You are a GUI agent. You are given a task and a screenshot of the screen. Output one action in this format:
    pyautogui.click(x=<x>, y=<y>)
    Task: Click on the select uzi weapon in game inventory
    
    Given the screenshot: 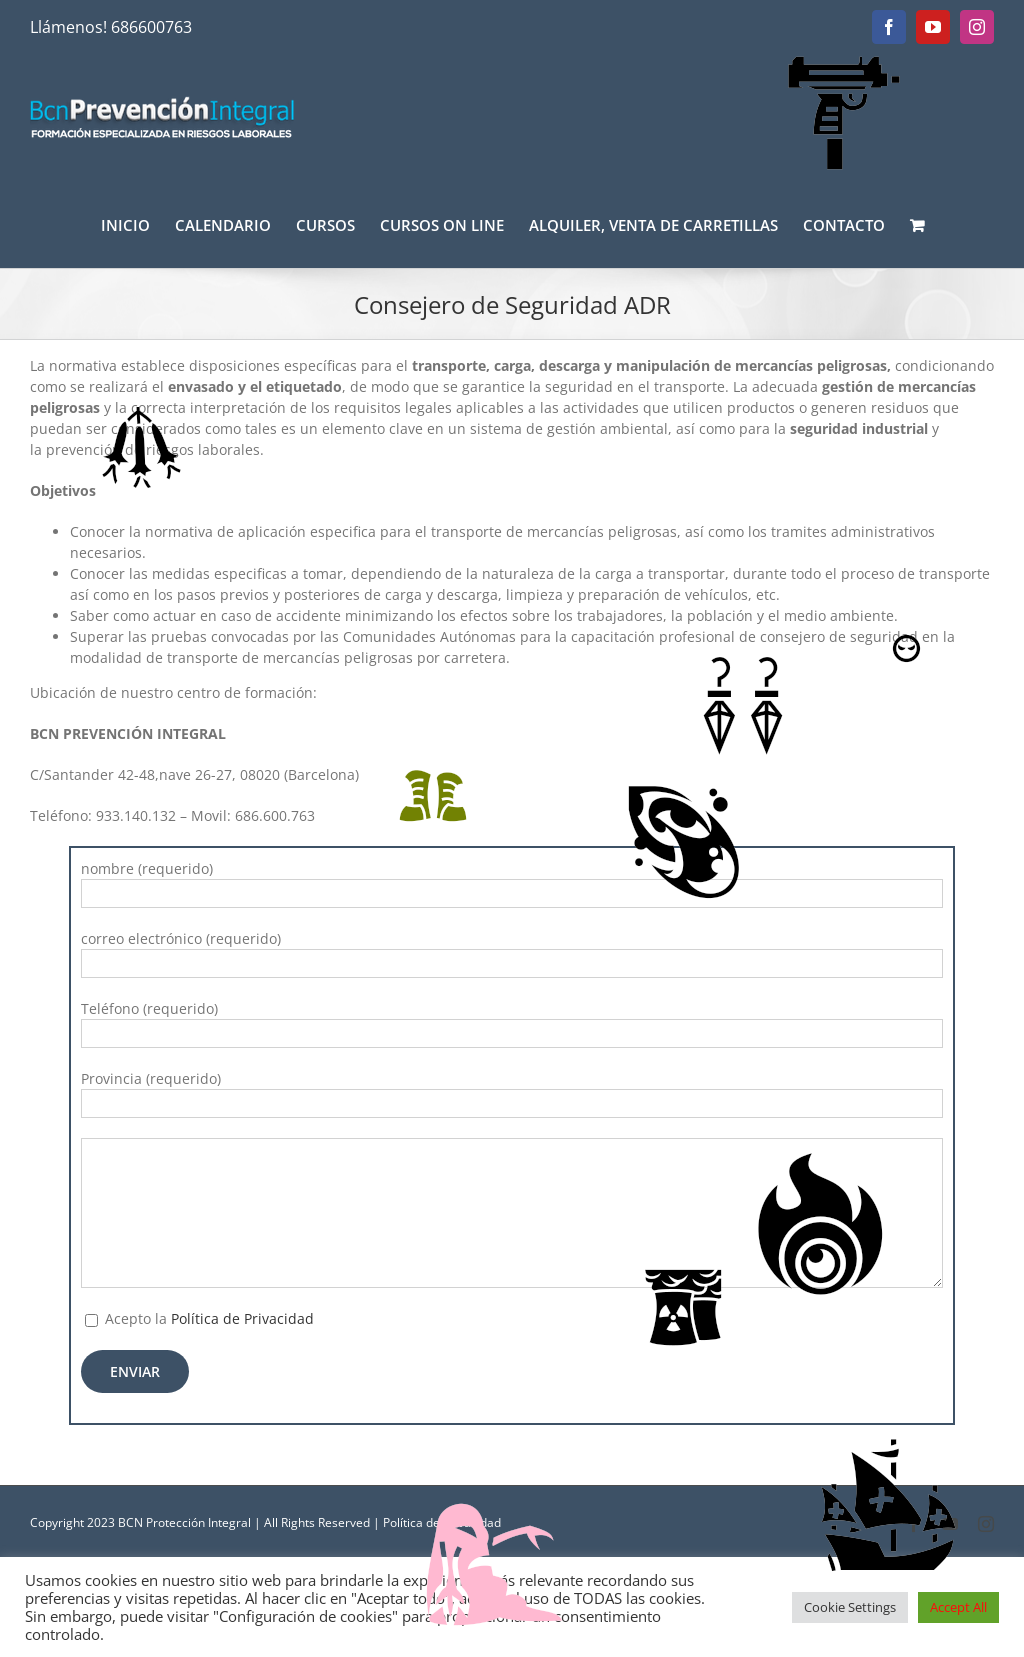 What is the action you would take?
    pyautogui.click(x=844, y=113)
    